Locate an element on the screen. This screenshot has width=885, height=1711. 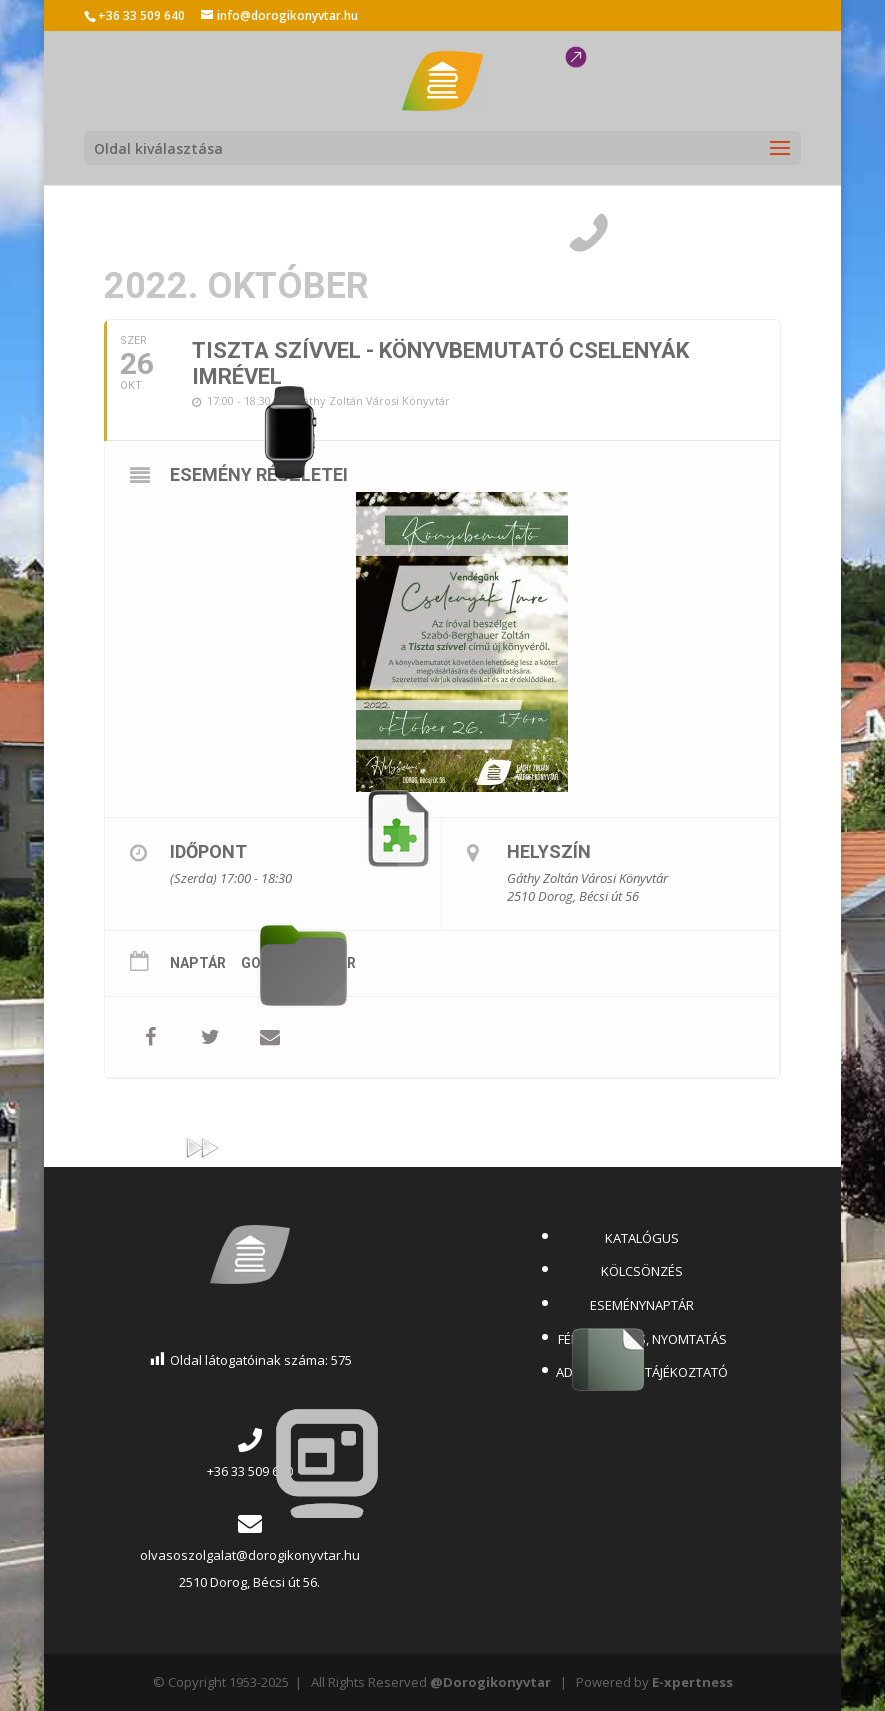
open folder to view contents is located at coordinates (303, 965).